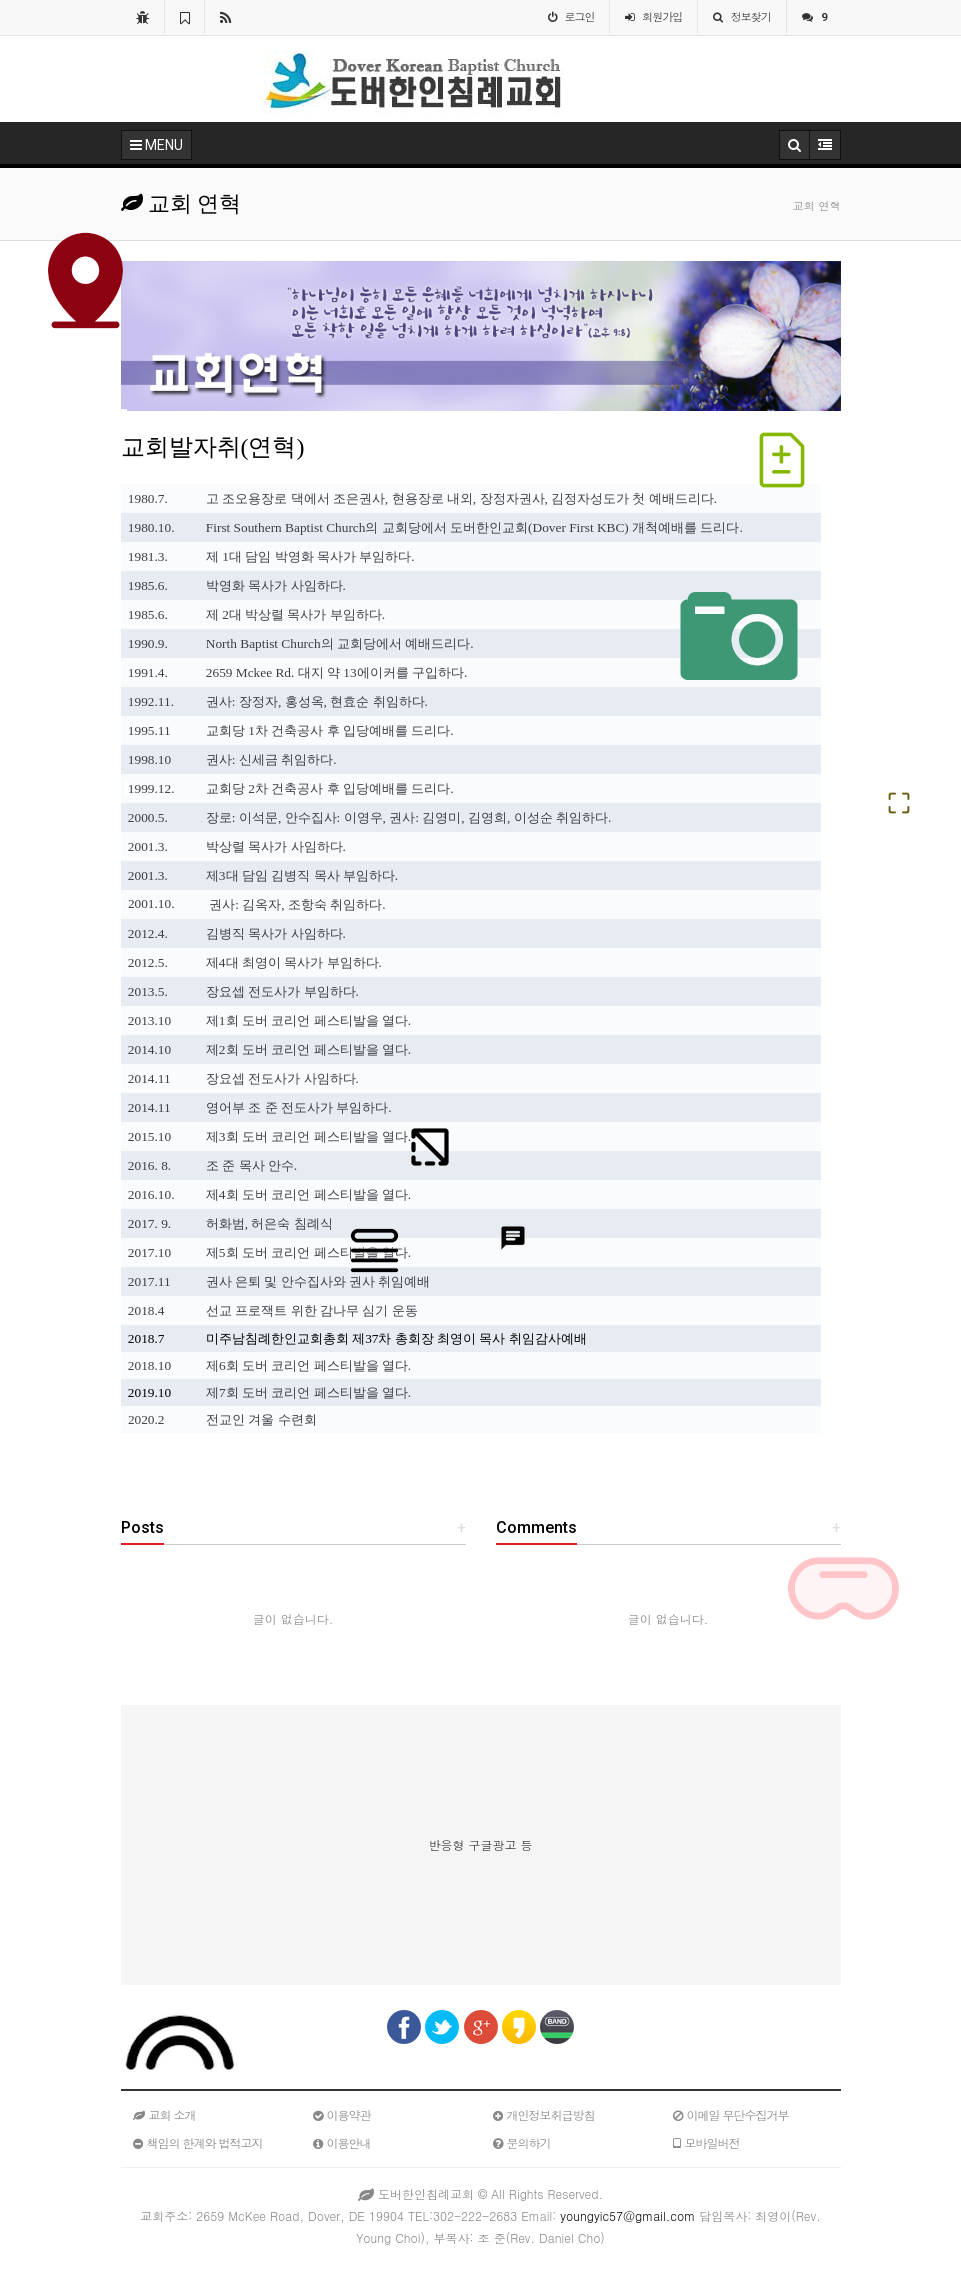  Describe the element at coordinates (843, 1588) in the screenshot. I see `access virtual reality or AR settings` at that location.